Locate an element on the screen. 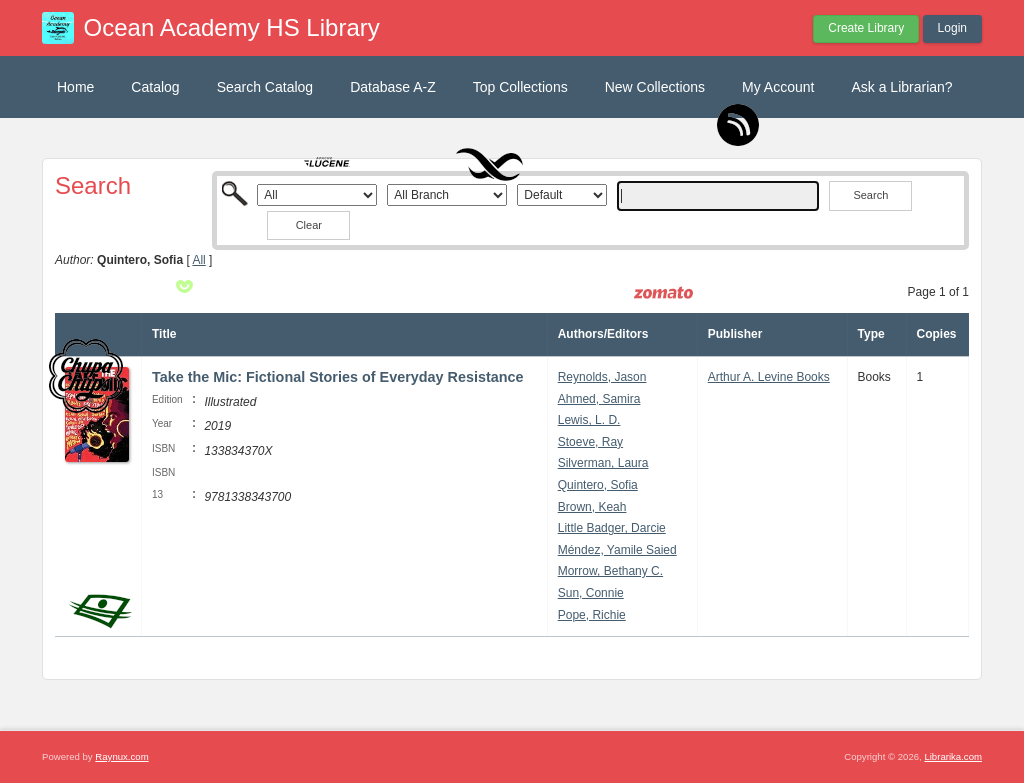 This screenshot has width=1024, height=783. open the Badoo dating app is located at coordinates (184, 286).